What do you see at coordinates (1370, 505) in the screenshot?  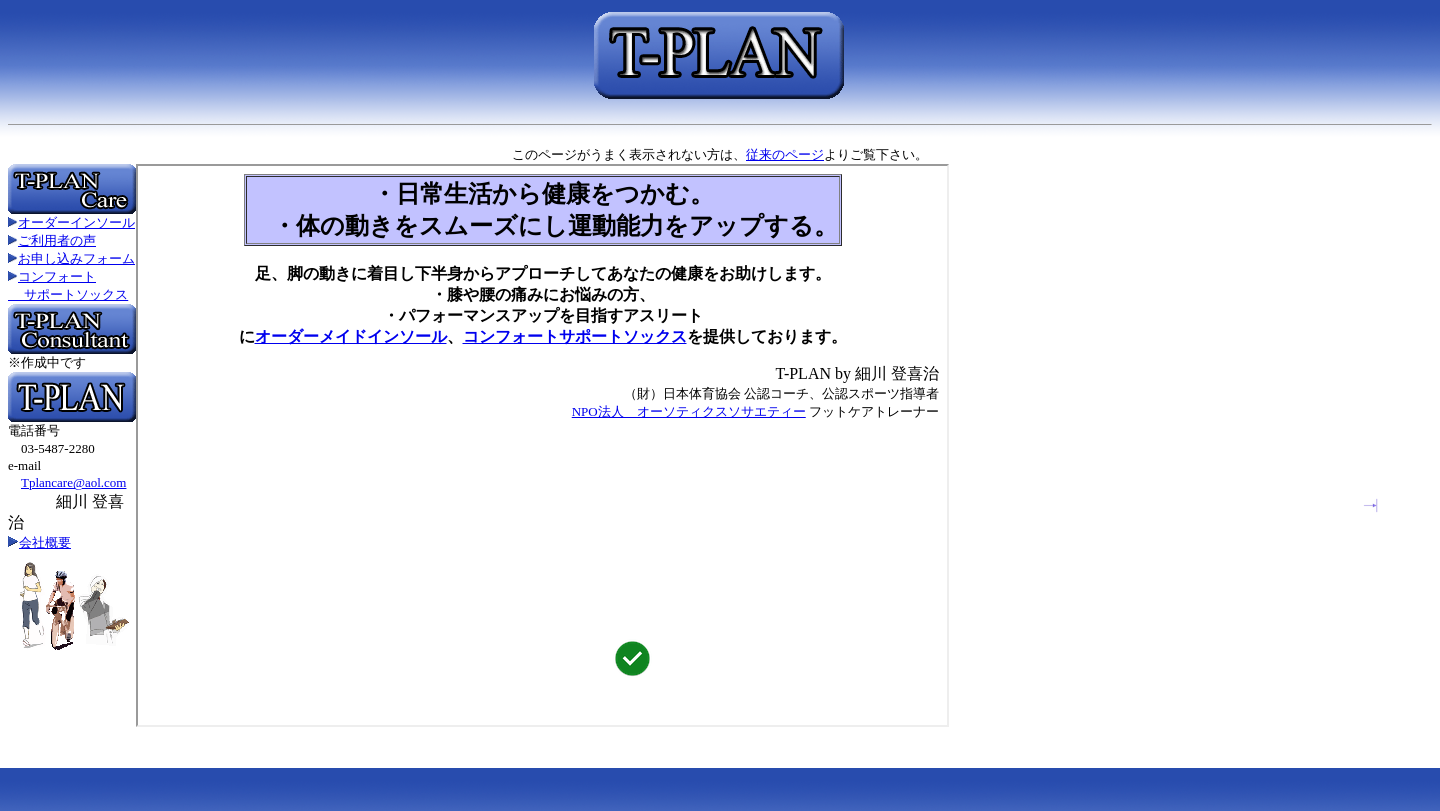 I see `go to the last item in a list or sequence` at bounding box center [1370, 505].